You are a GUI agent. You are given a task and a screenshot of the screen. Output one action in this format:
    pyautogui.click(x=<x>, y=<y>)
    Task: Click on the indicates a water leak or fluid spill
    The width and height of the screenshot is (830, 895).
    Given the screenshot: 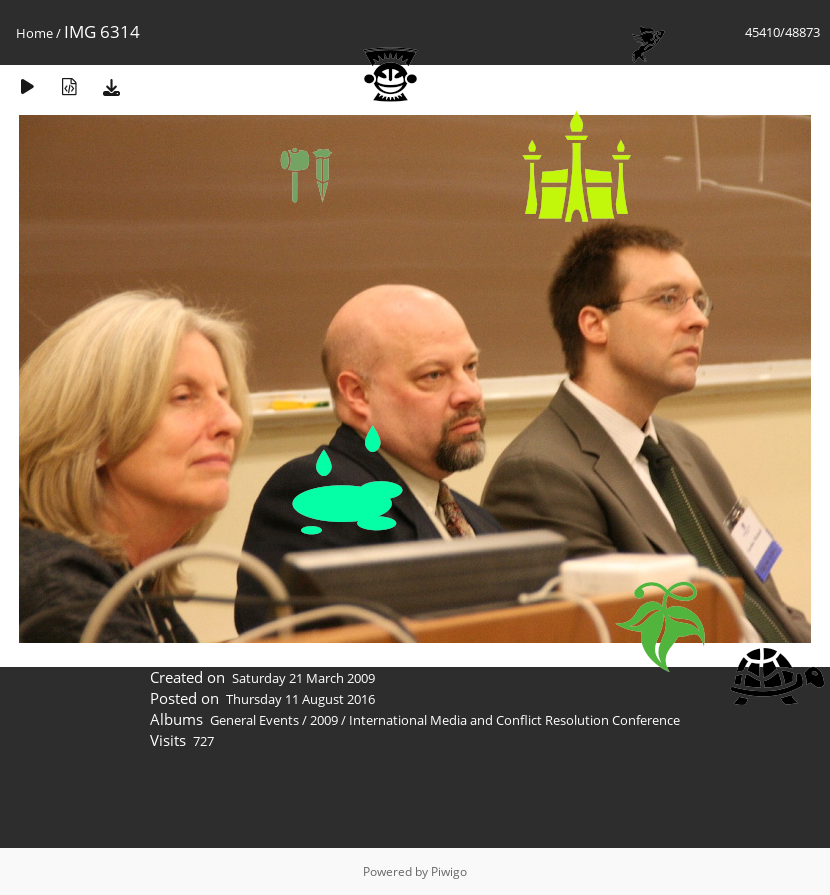 What is the action you would take?
    pyautogui.click(x=346, y=478)
    